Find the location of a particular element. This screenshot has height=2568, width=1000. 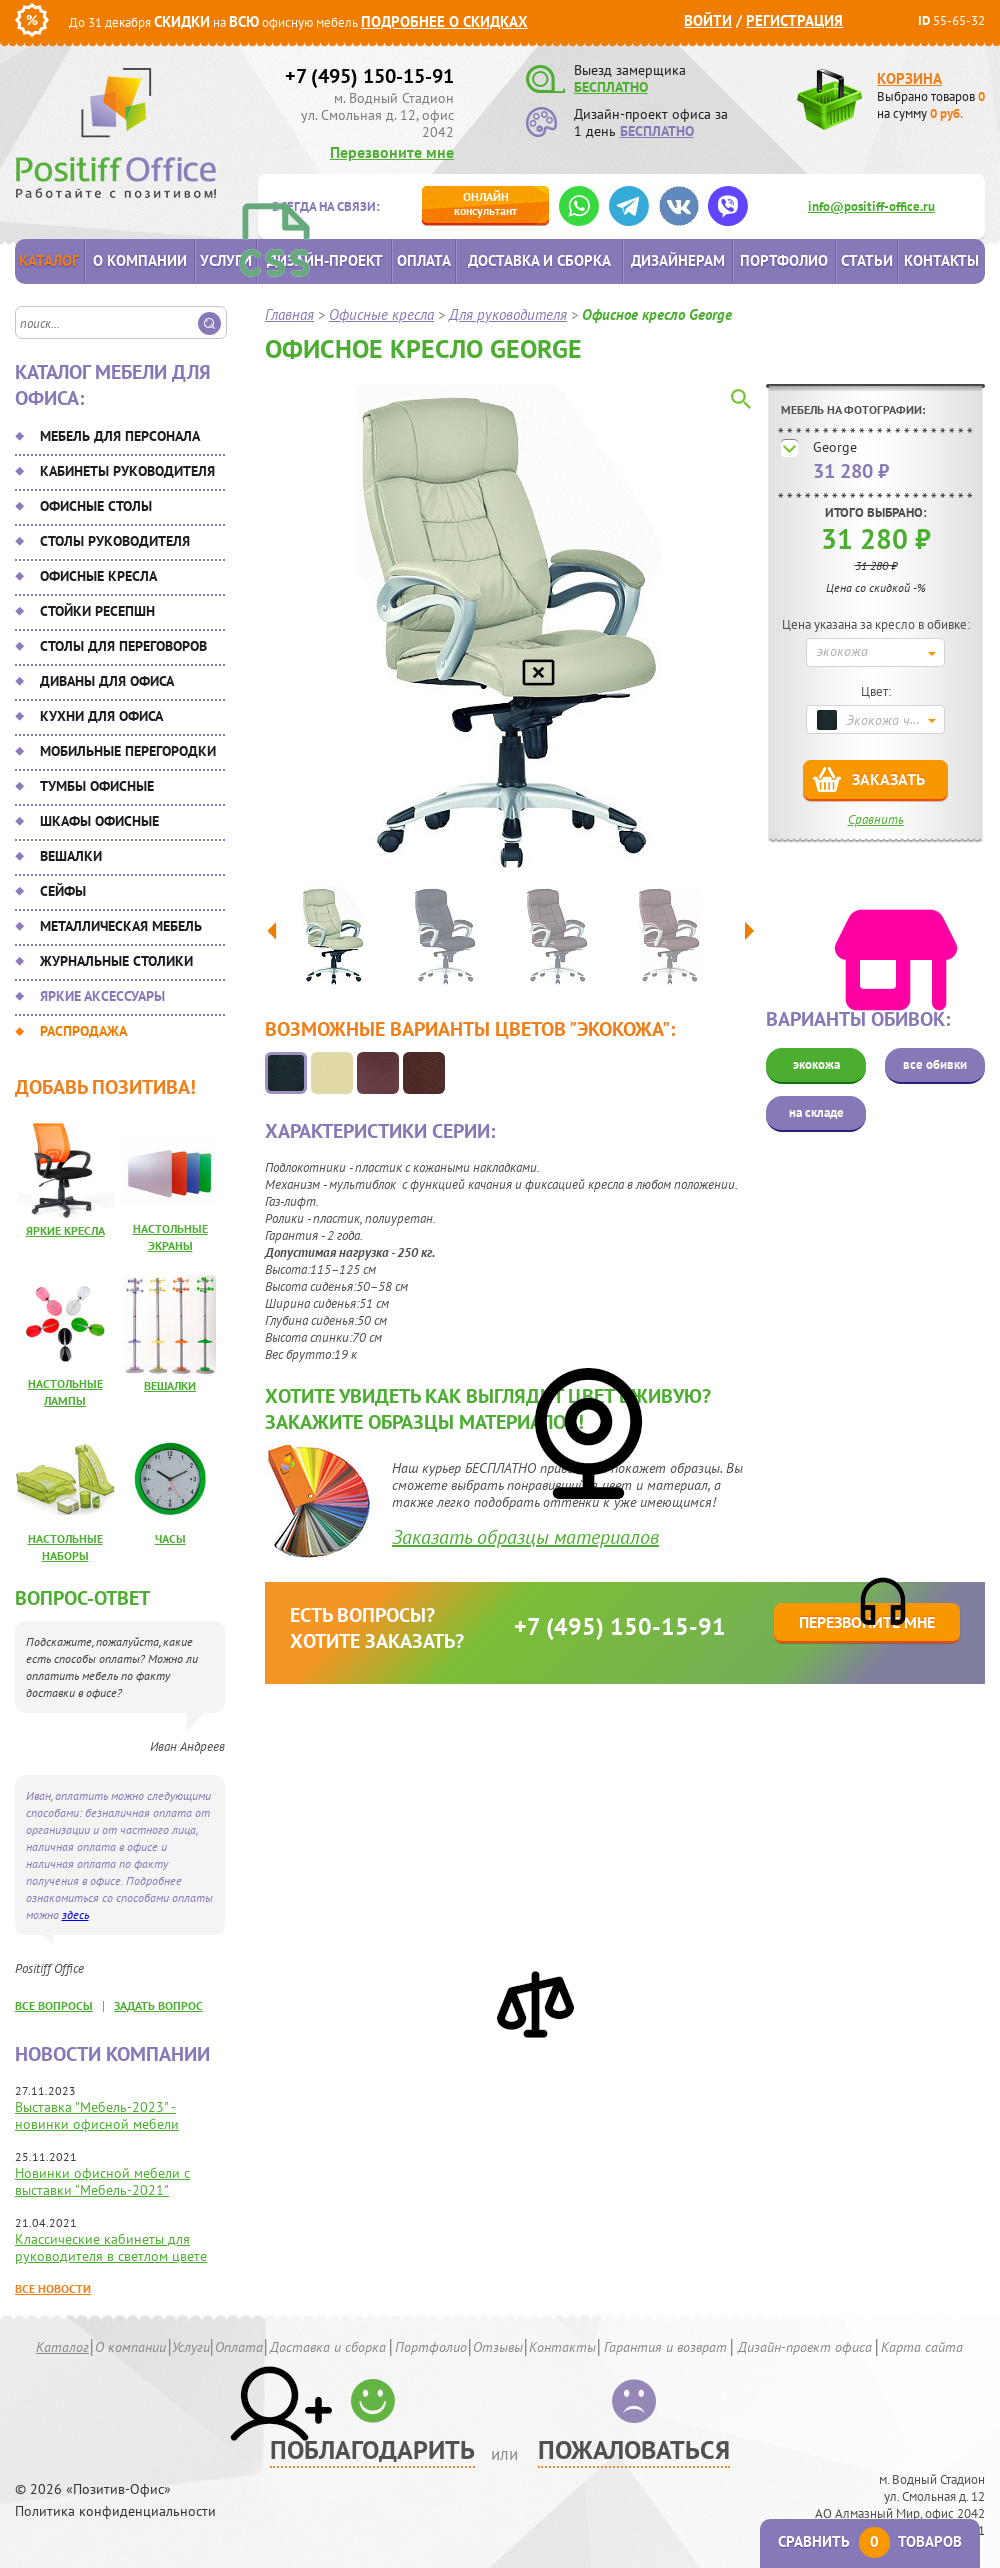

open the store or shop is located at coordinates (896, 960).